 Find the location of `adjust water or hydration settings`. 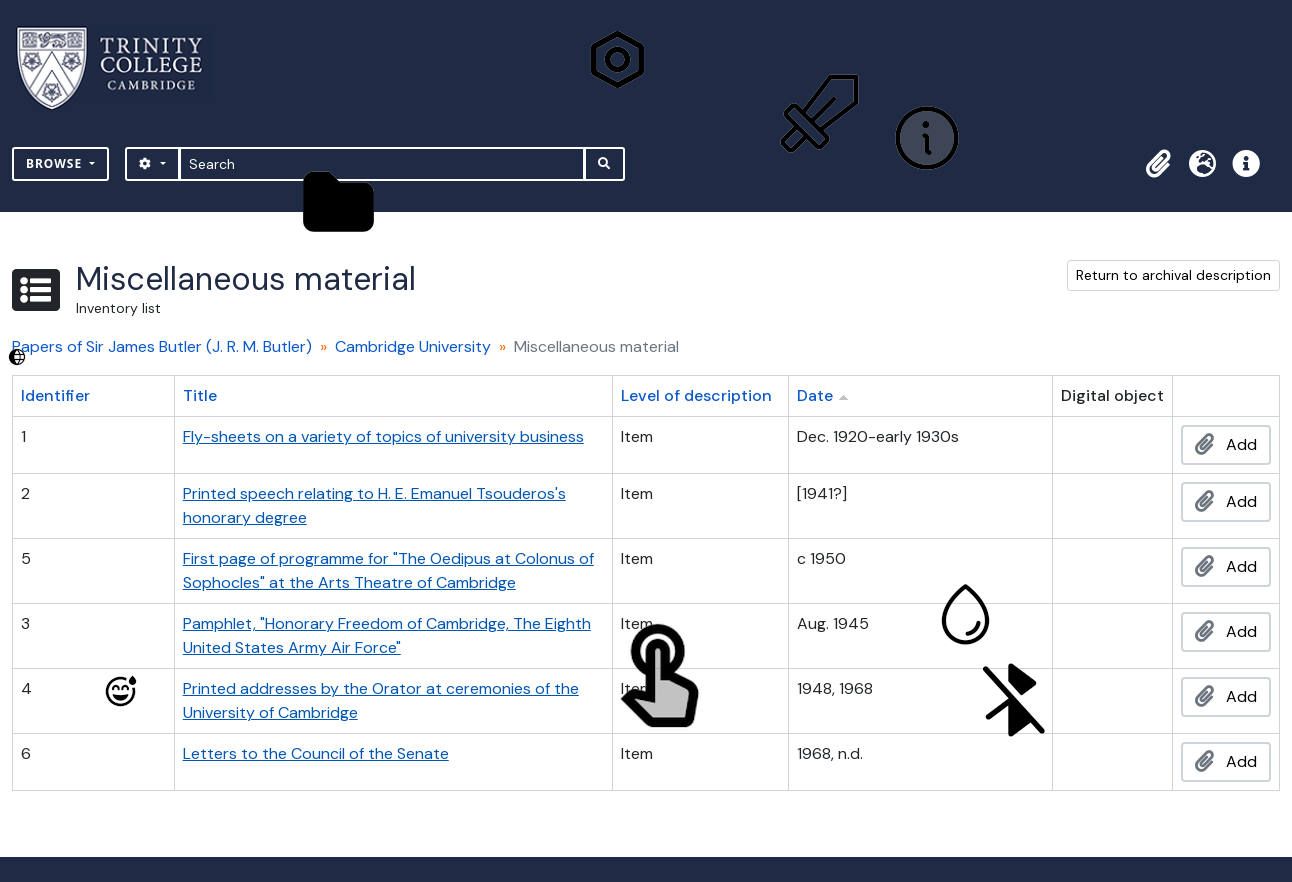

adjust water or hydration settings is located at coordinates (965, 616).